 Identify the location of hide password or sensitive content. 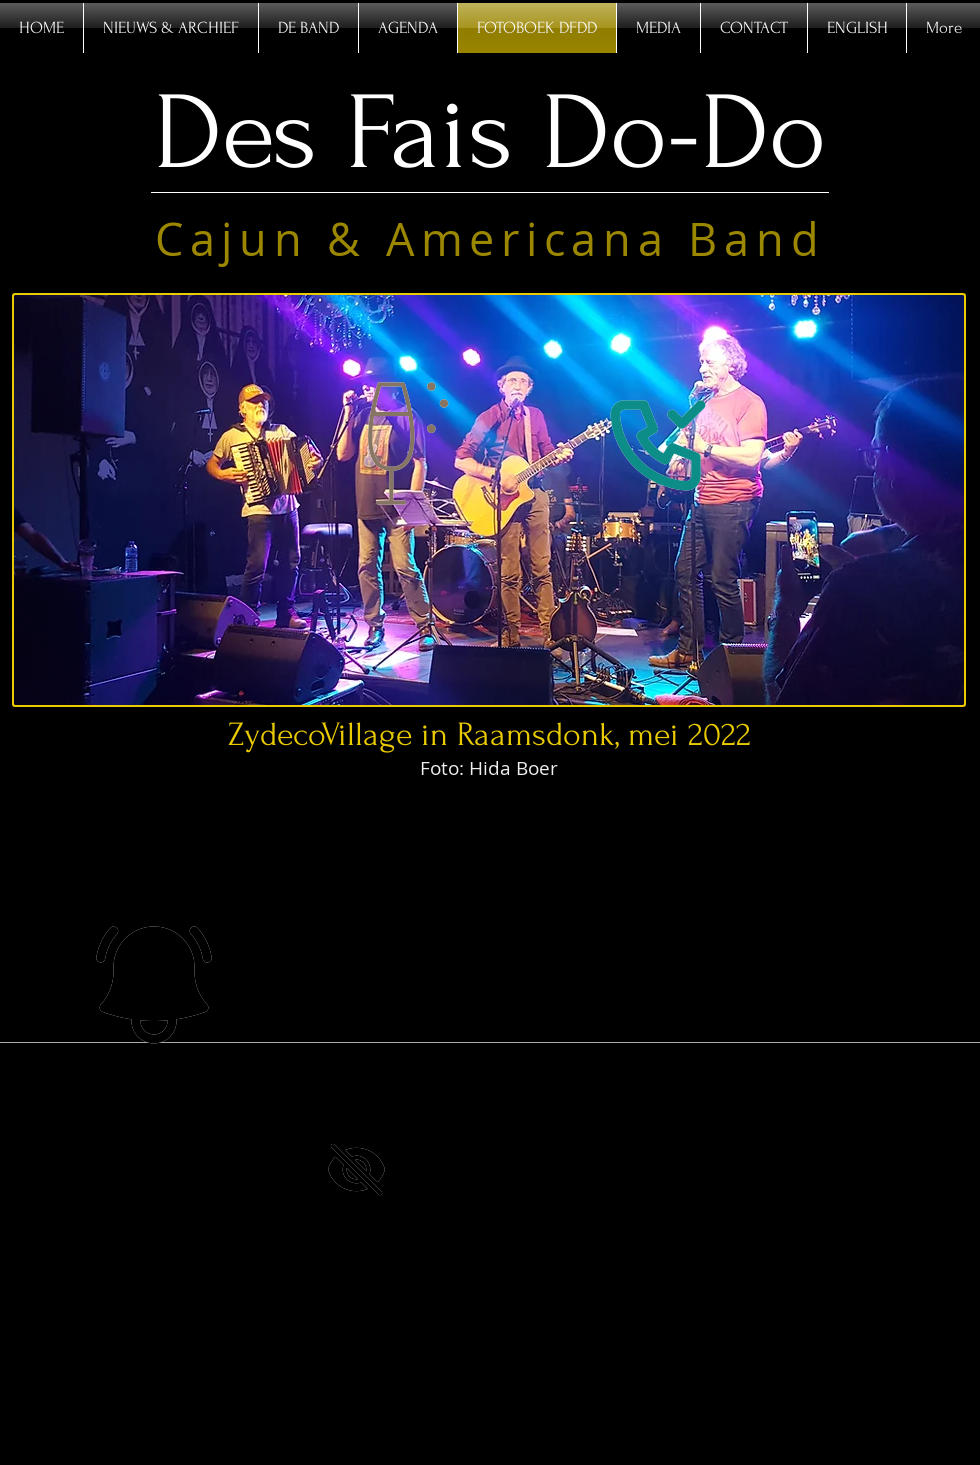
(356, 1169).